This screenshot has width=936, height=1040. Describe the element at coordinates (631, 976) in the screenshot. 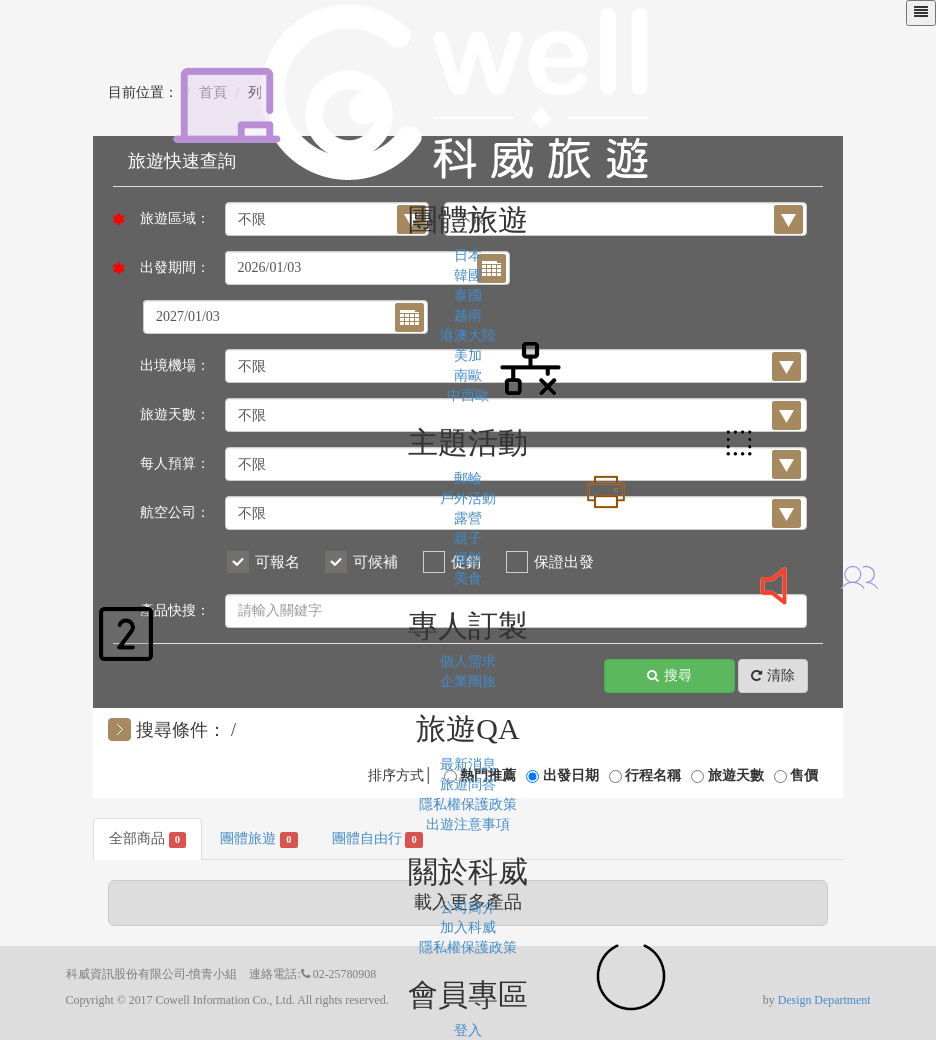

I see `loading or processing in progress` at that location.